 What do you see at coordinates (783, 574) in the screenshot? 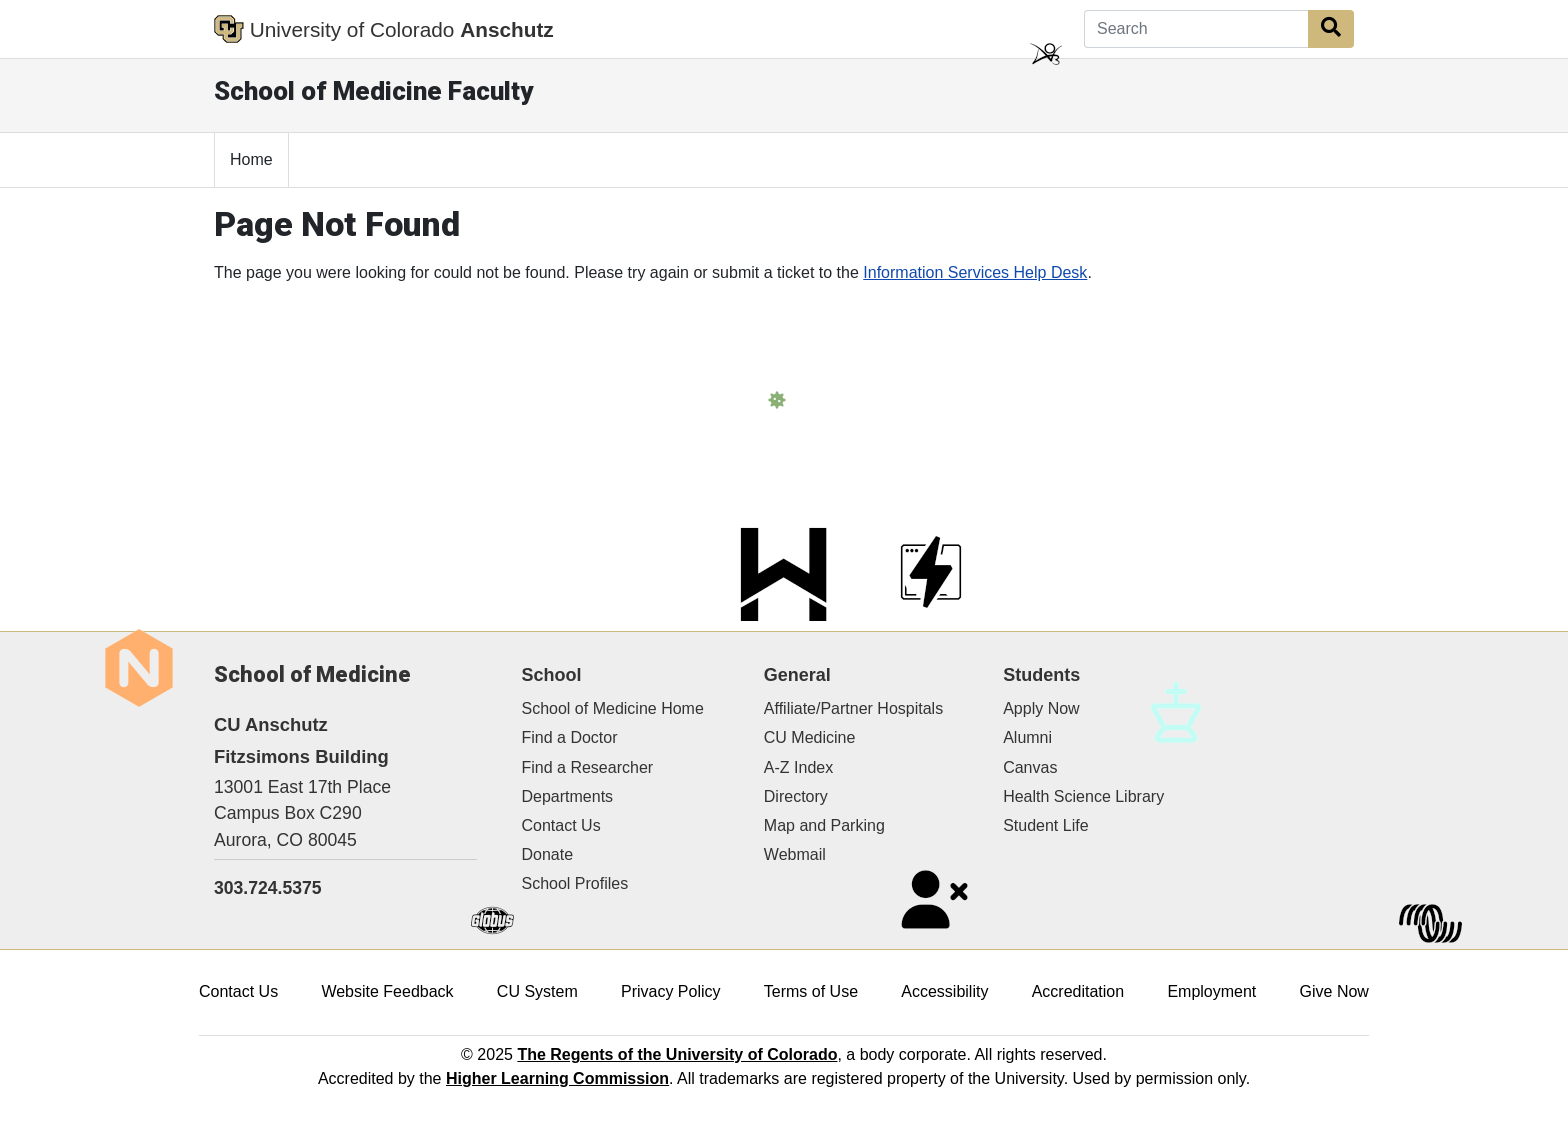
I see `wirsindhandwerk brand logo` at bounding box center [783, 574].